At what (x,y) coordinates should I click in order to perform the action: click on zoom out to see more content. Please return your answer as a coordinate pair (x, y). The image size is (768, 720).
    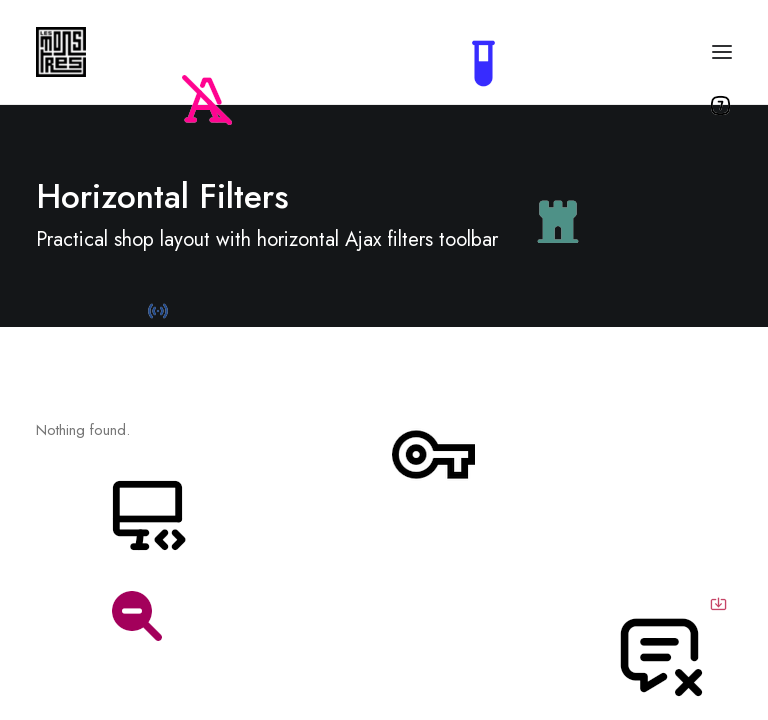
    Looking at the image, I should click on (137, 616).